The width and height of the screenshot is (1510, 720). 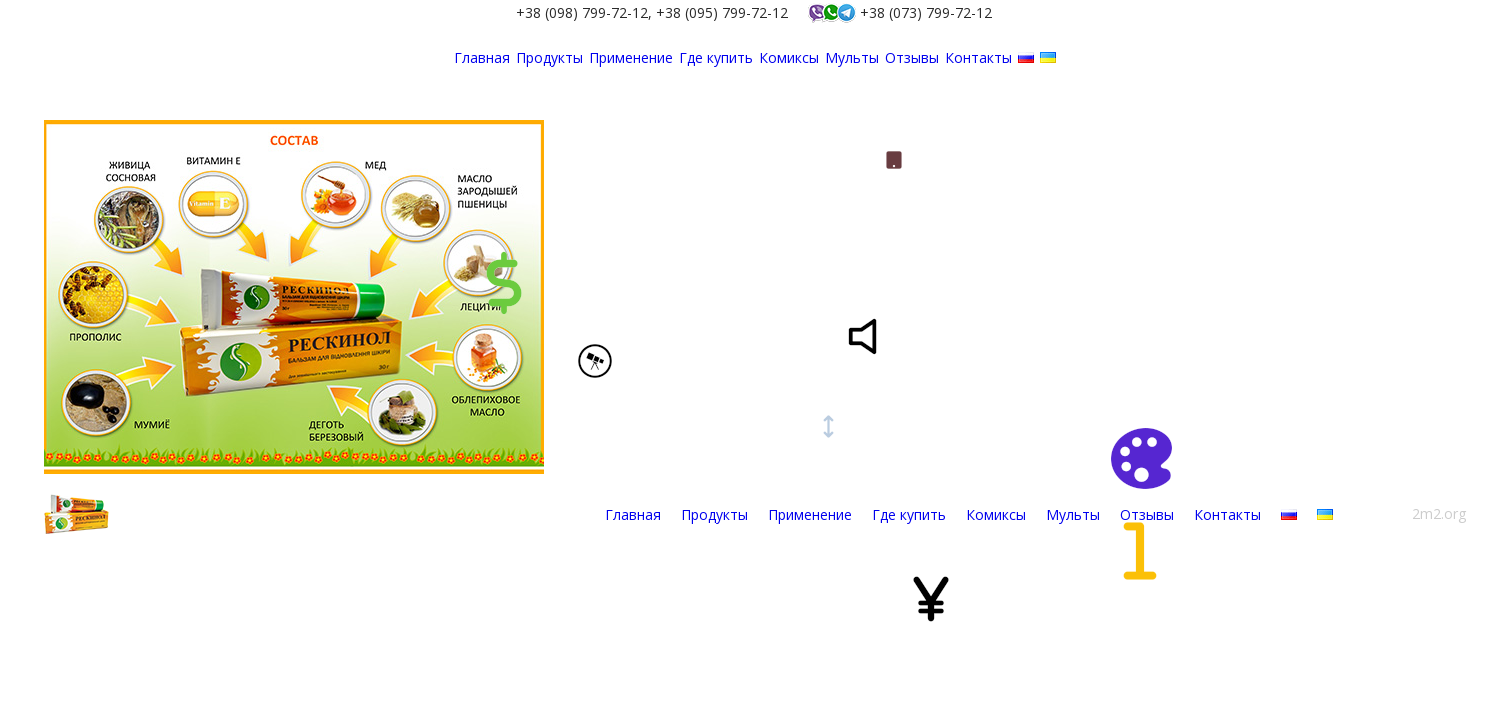 I want to click on view pricing or payment options, so click(x=504, y=283).